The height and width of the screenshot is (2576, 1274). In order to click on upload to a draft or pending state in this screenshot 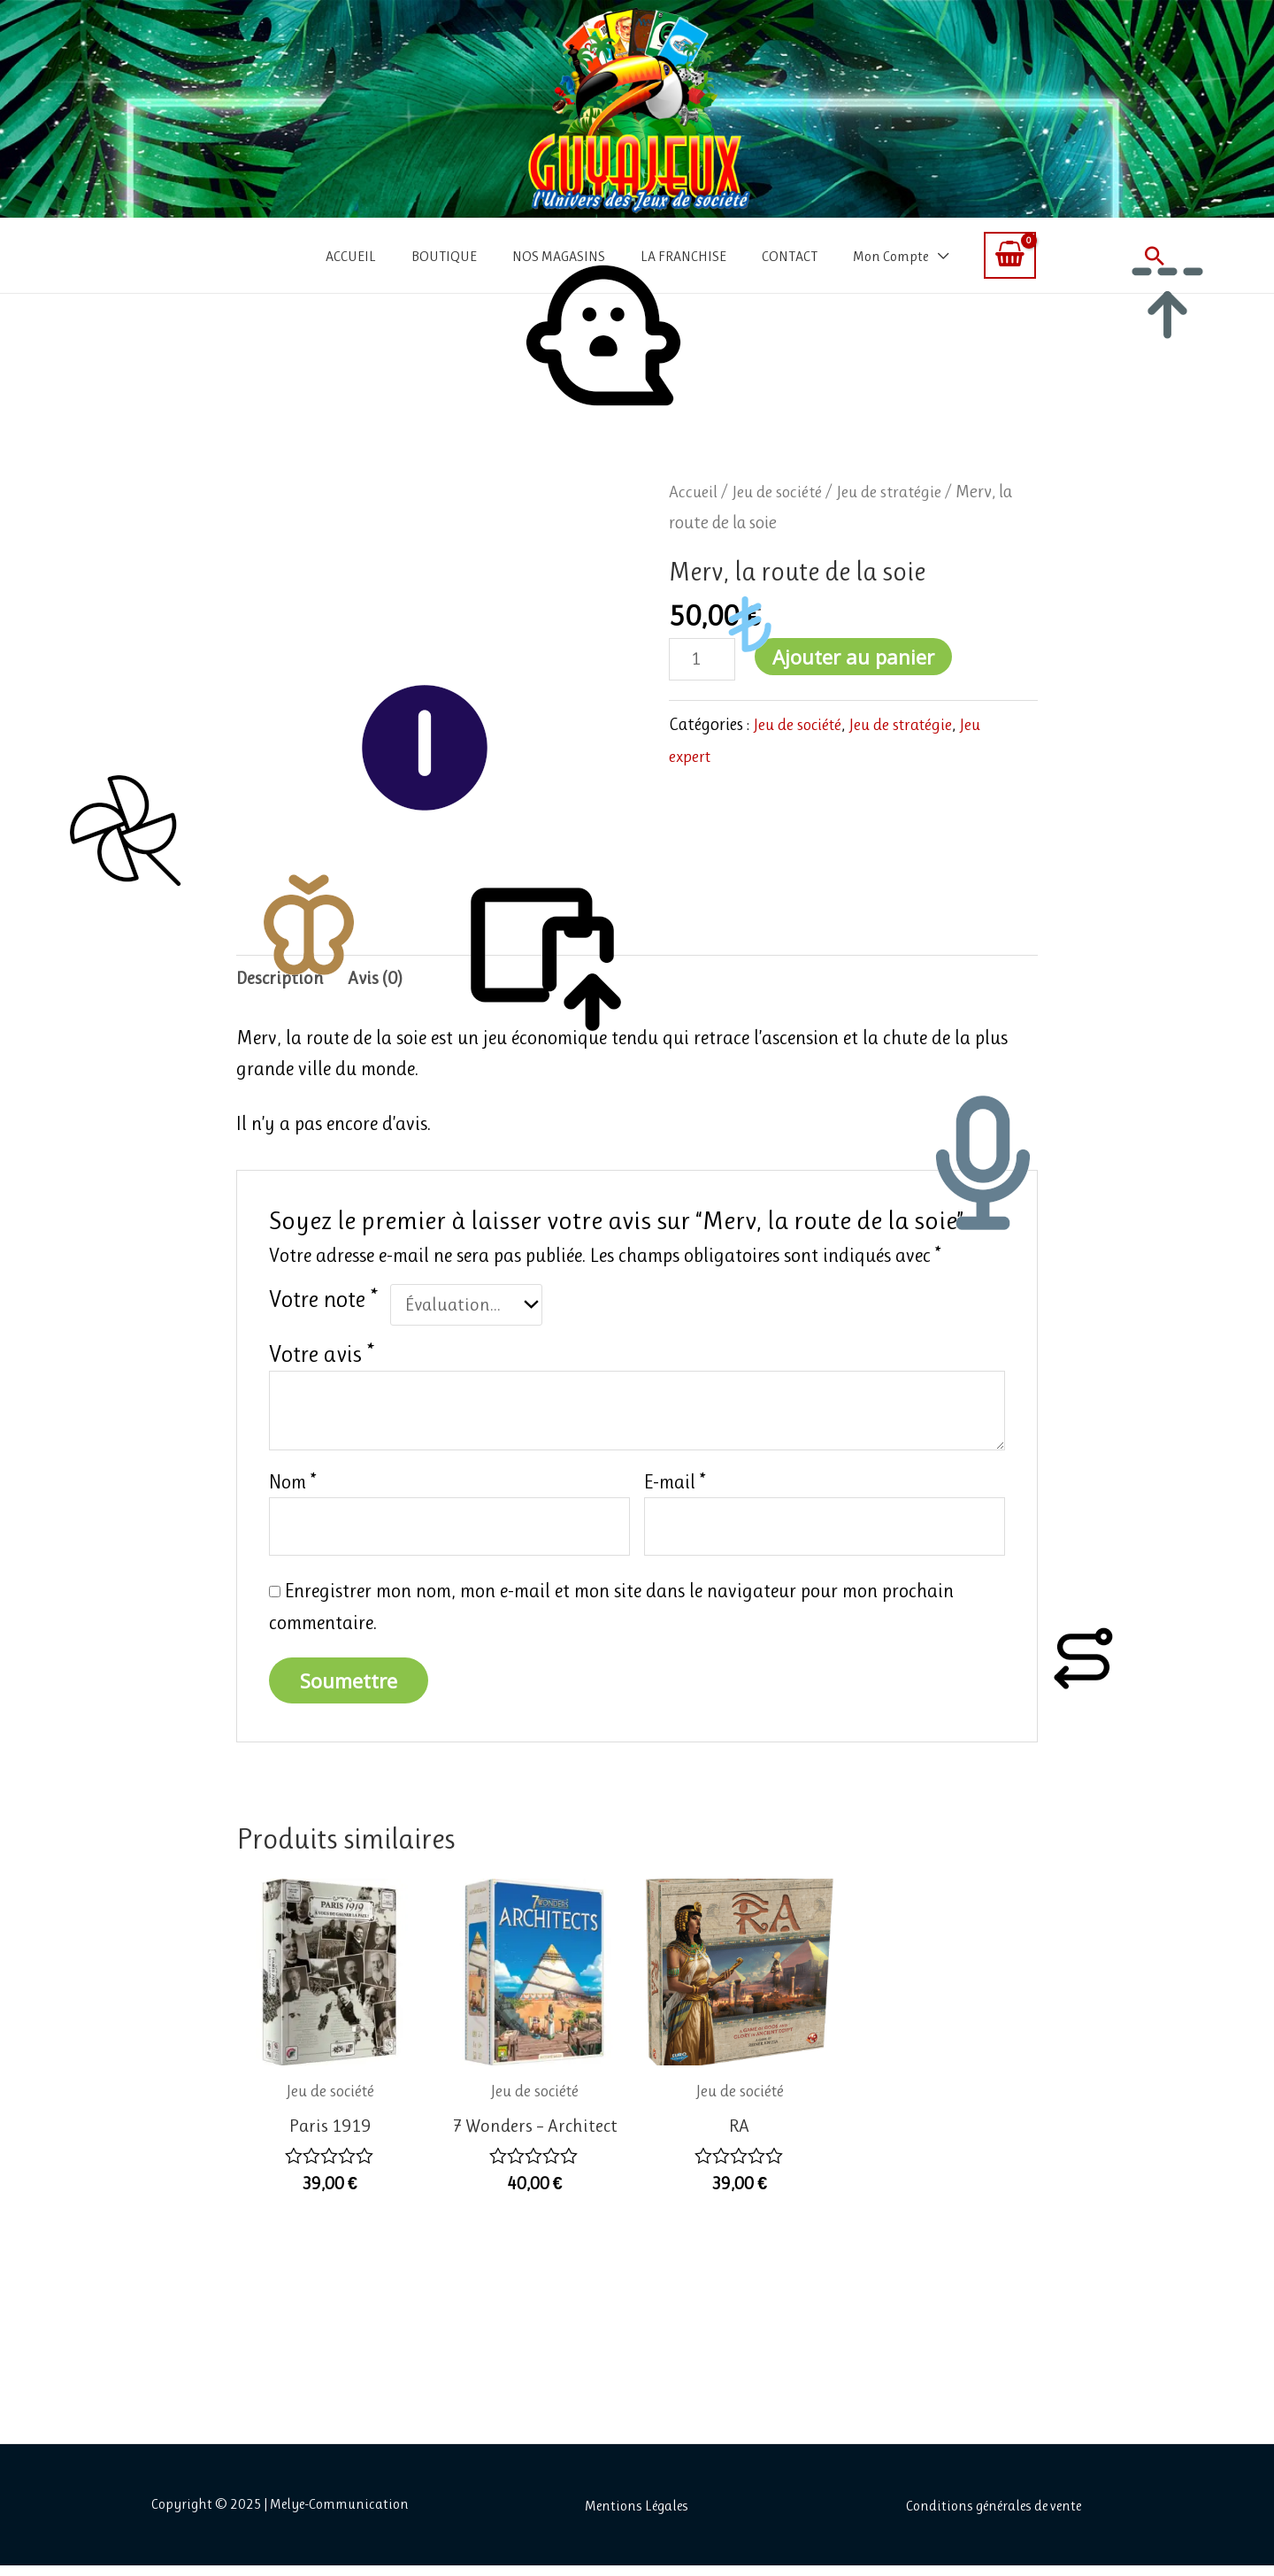, I will do `click(1167, 303)`.